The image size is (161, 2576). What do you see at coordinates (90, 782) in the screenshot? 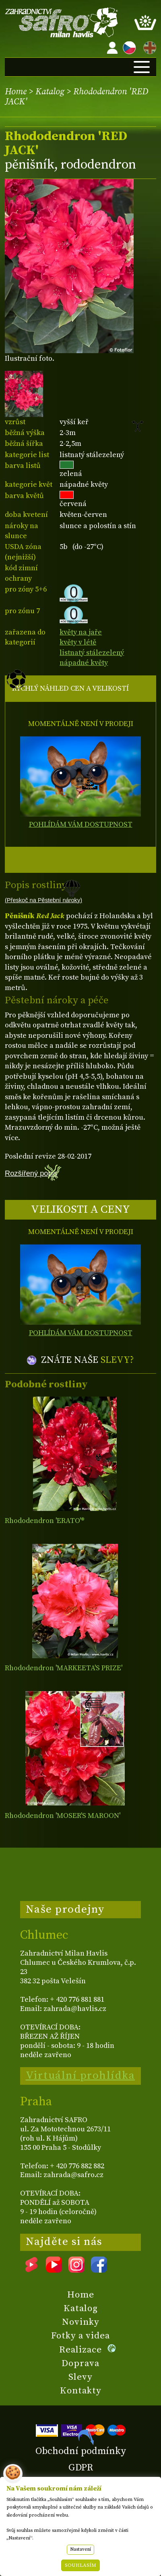
I see `activate tornado stomp attack` at bounding box center [90, 782].